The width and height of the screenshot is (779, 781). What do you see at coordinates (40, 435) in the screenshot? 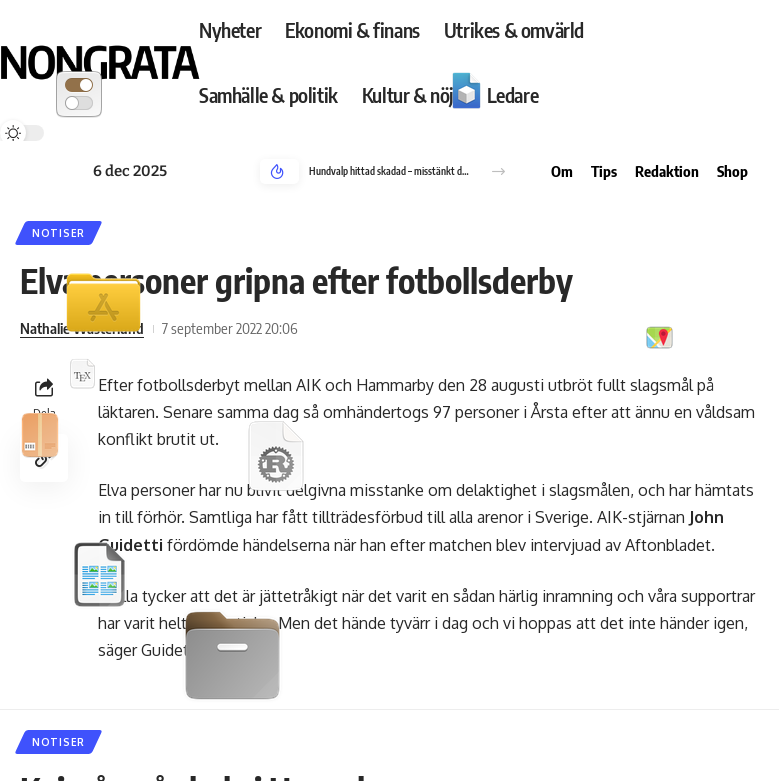
I see `compressed or archived file type indicator` at bounding box center [40, 435].